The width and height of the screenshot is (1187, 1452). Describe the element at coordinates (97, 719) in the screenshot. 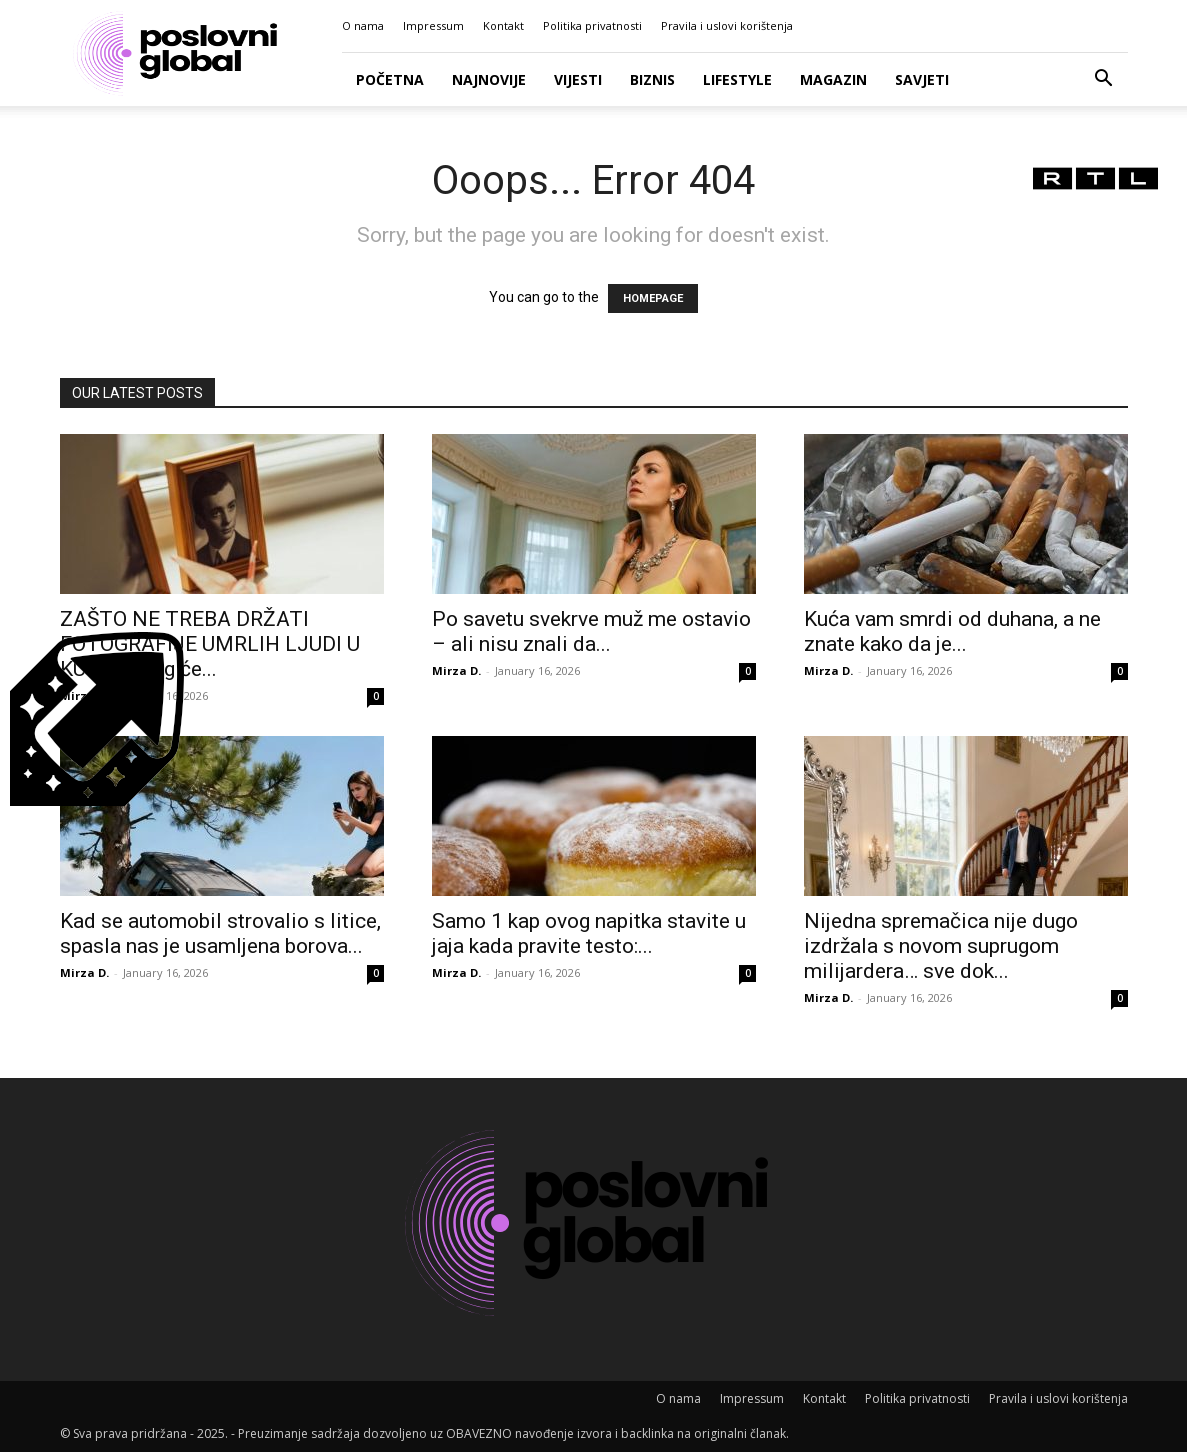

I see `open imgur app` at that location.